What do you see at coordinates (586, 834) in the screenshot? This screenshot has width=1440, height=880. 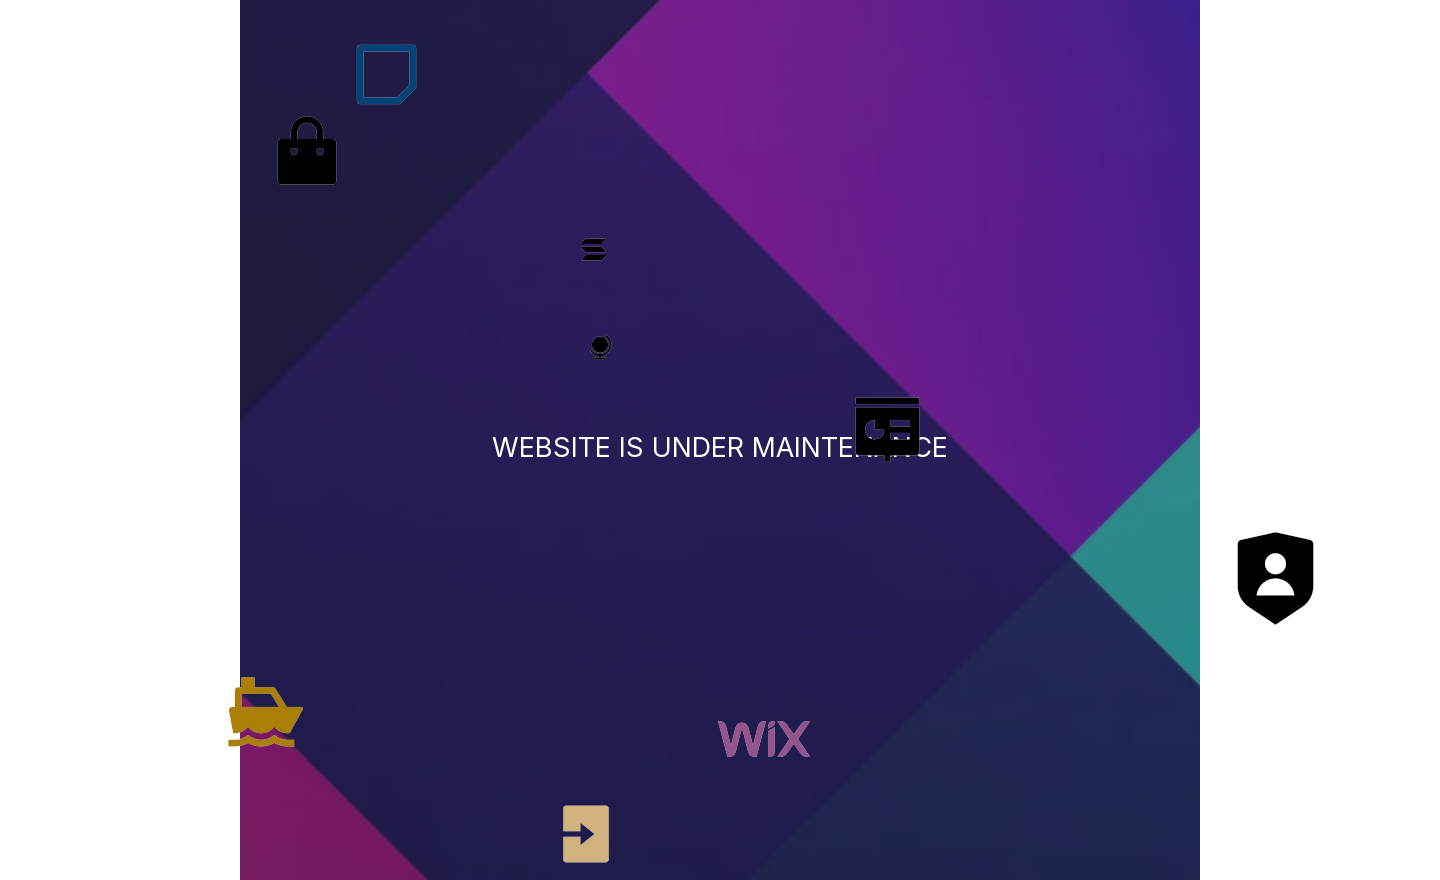 I see `log in to your account` at bounding box center [586, 834].